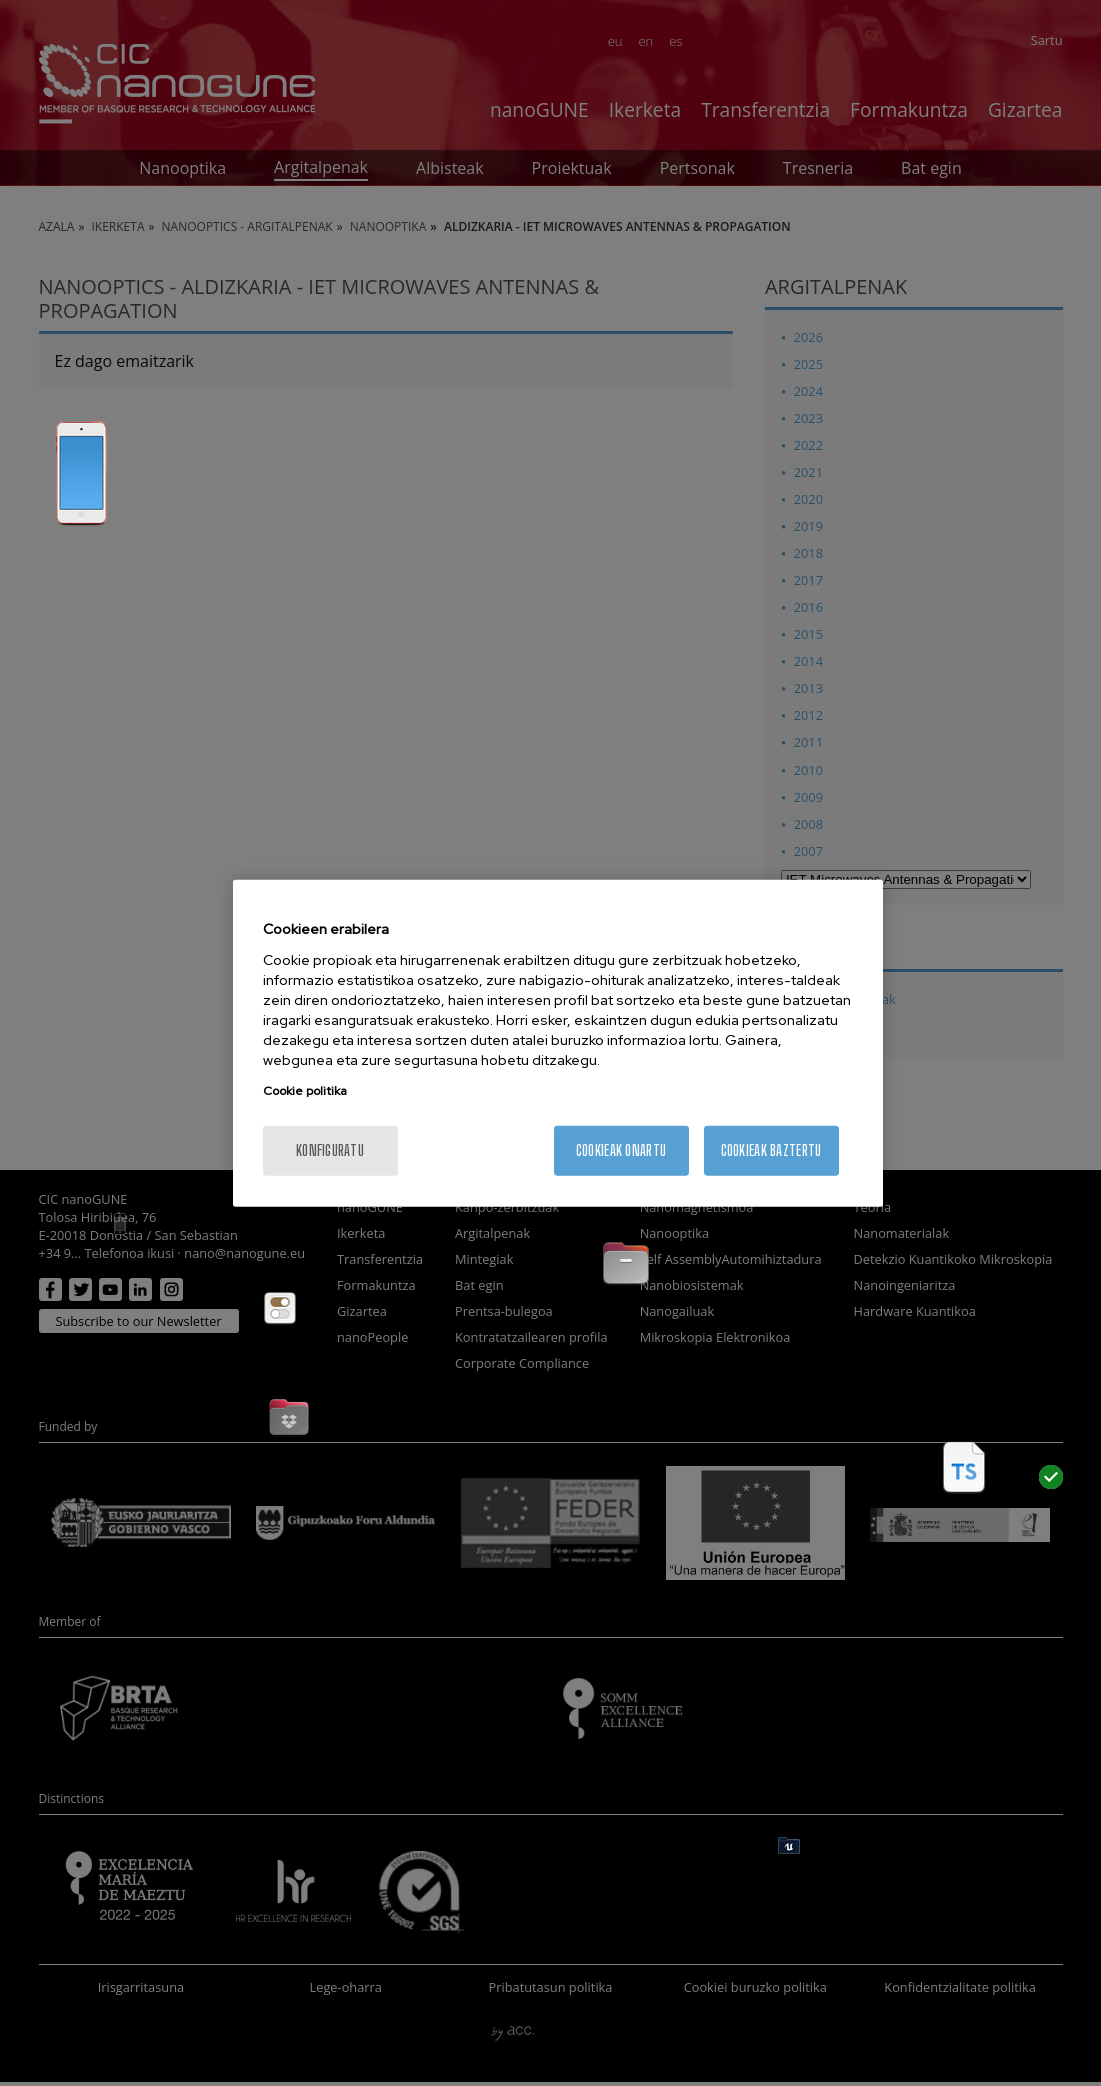  I want to click on indicates a typescript source file, so click(964, 1467).